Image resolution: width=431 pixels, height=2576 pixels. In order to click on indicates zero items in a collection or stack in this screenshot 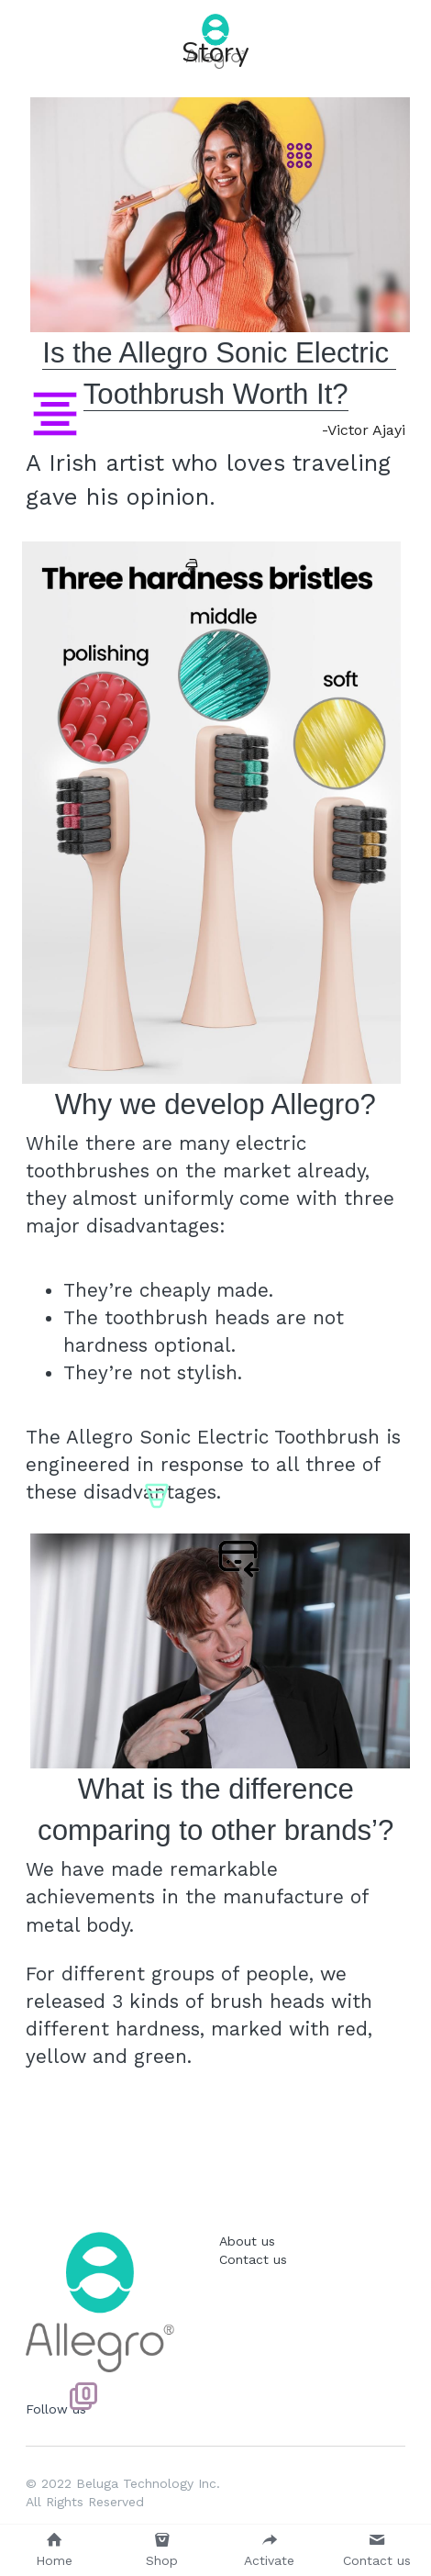, I will do `click(83, 2396)`.